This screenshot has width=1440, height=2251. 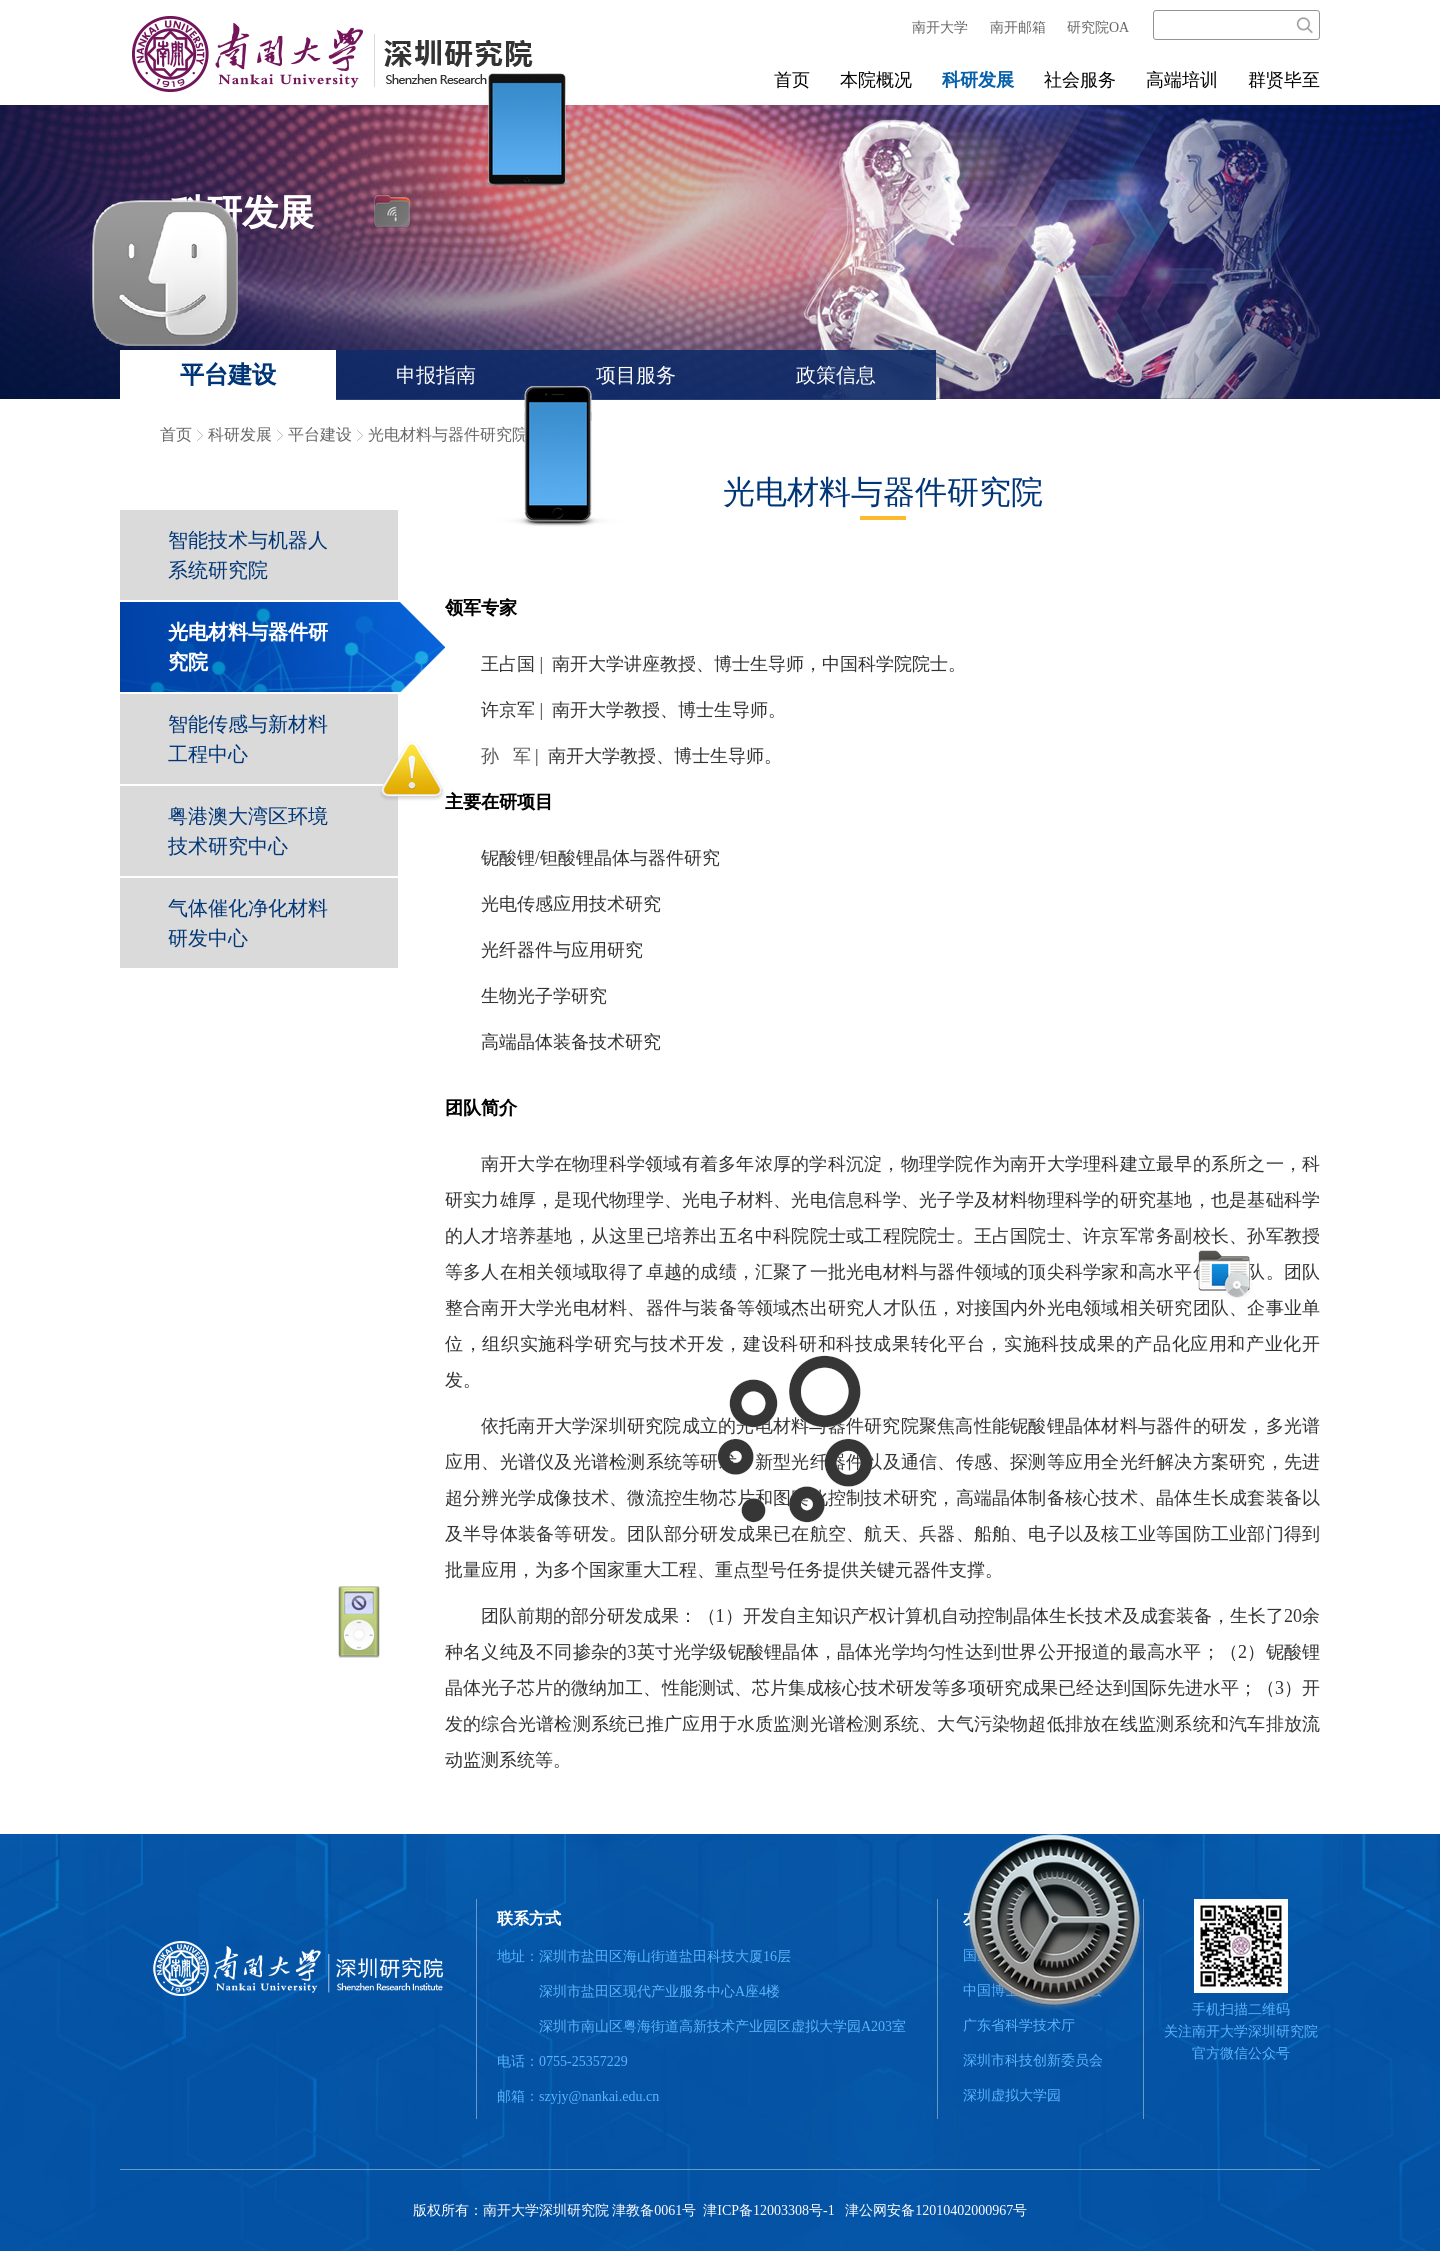 I want to click on Rosetta 2 translation layer update utility, so click(x=1054, y=1919).